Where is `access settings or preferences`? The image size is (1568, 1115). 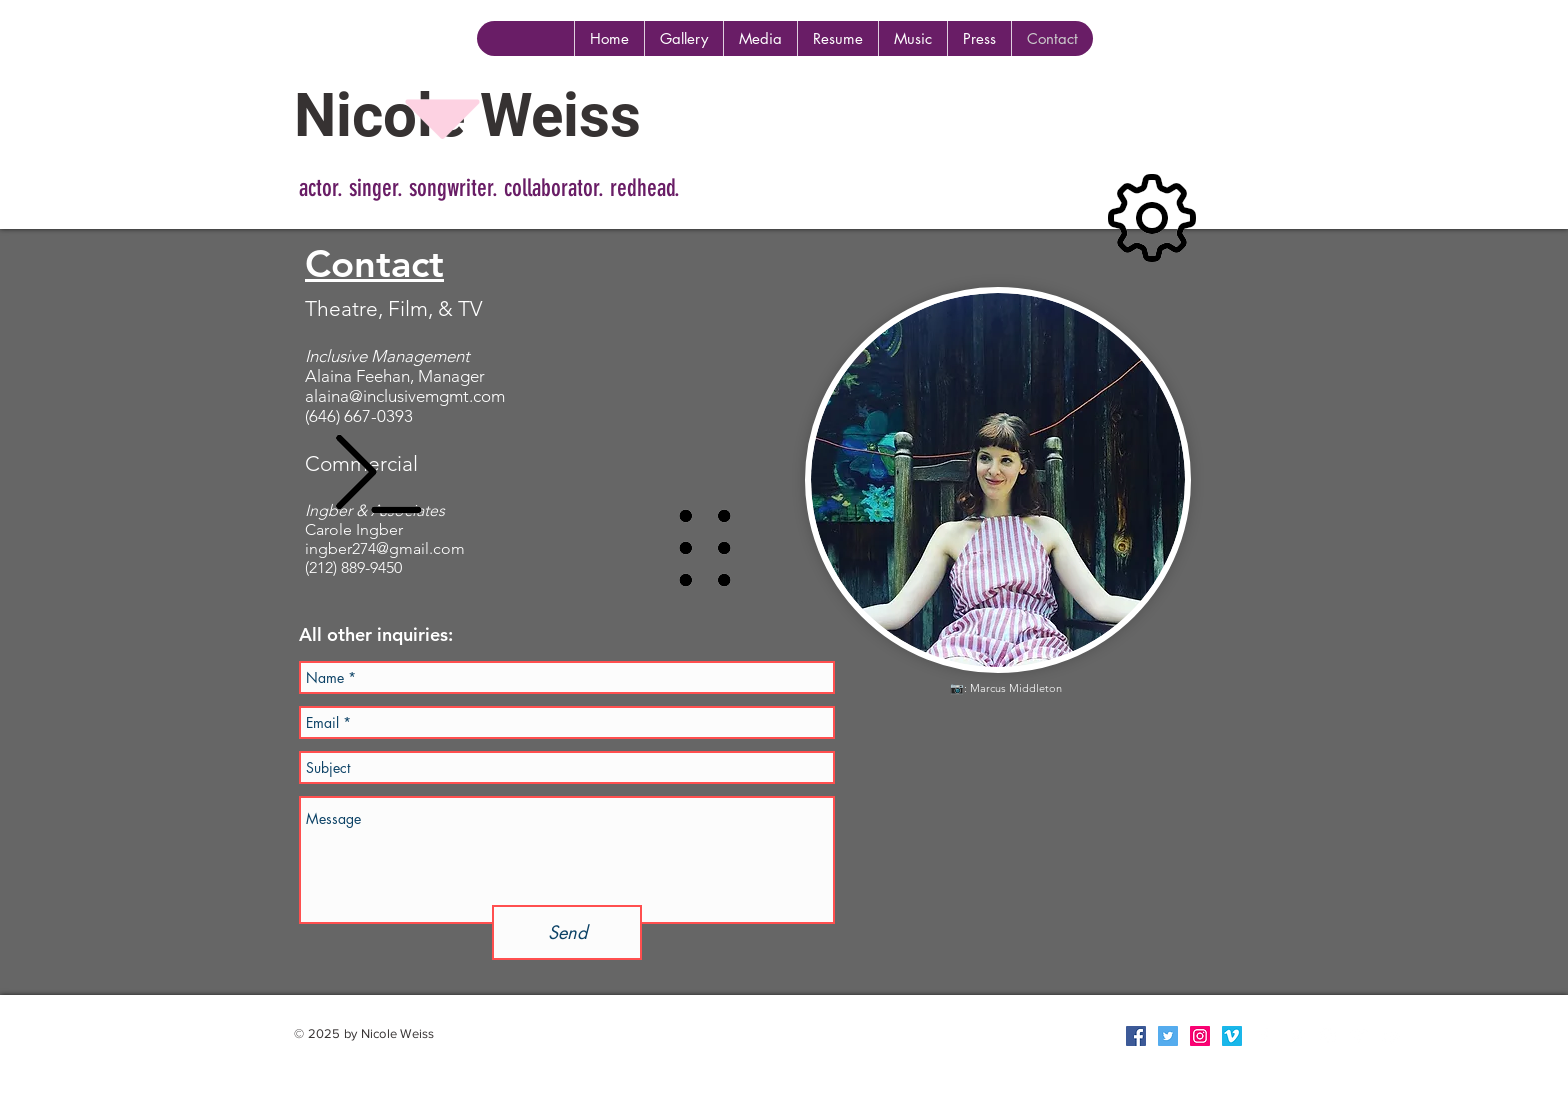
access settings or preferences is located at coordinates (1152, 218).